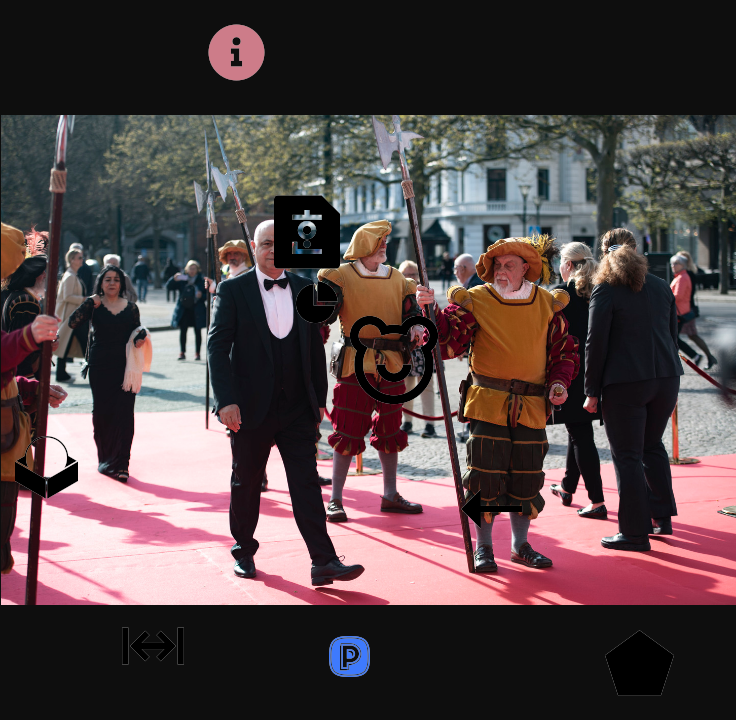 The width and height of the screenshot is (736, 720). I want to click on select bear avatar or profile icon, so click(394, 360).